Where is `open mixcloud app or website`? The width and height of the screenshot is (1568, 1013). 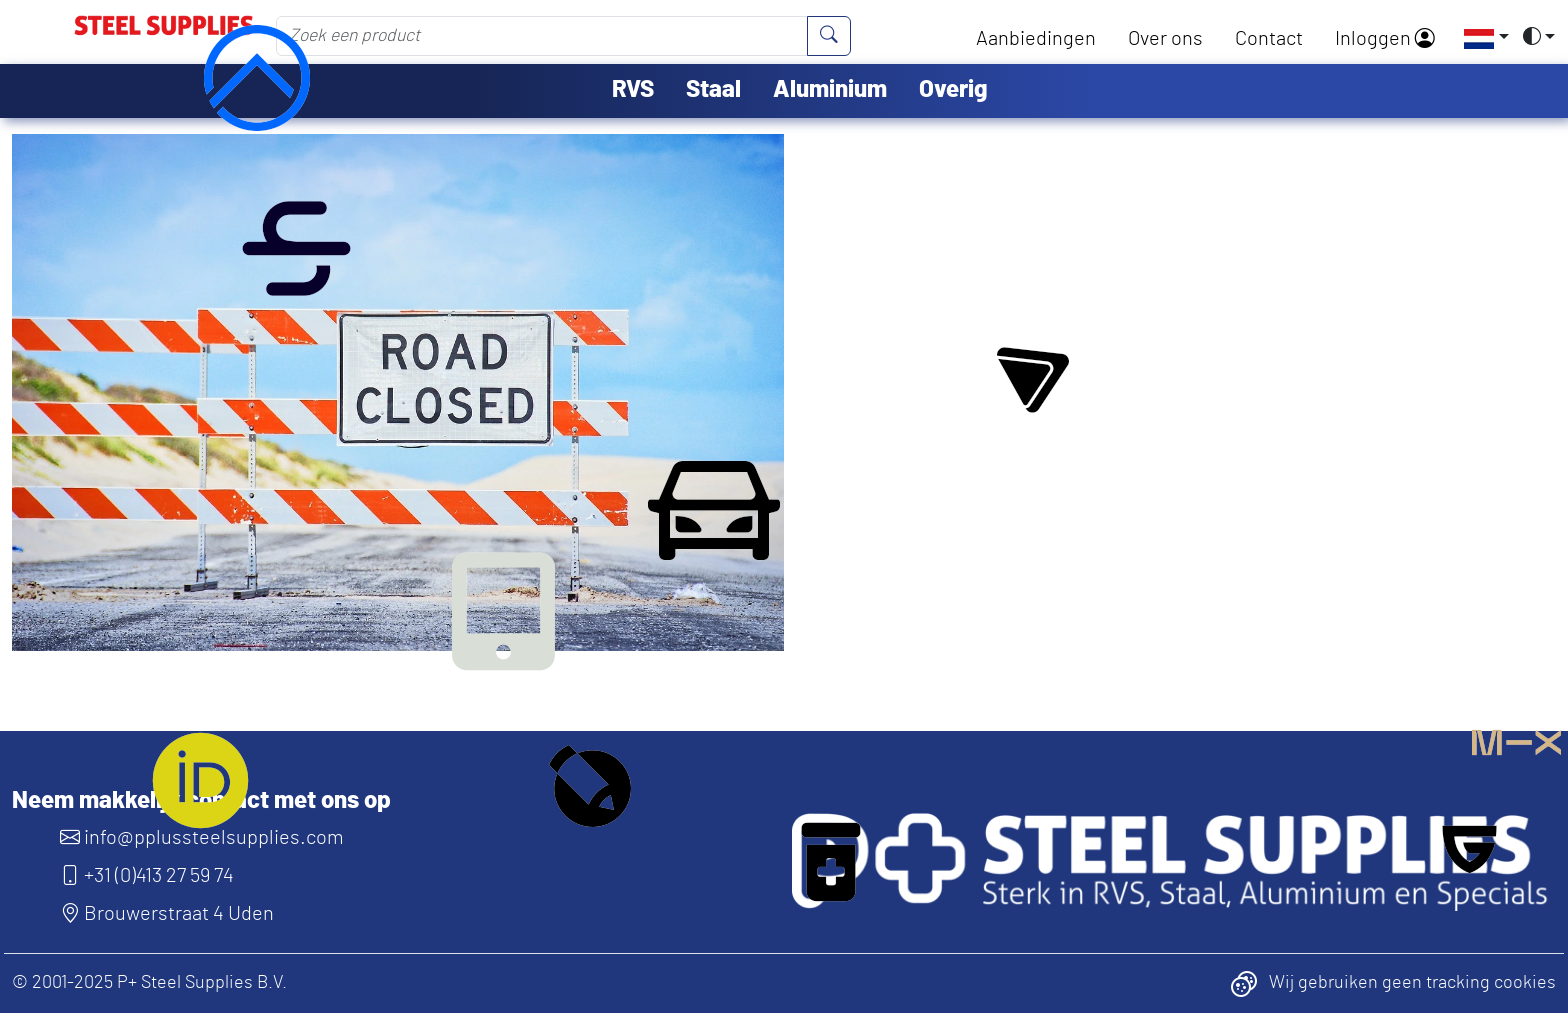 open mixcloud app or website is located at coordinates (1516, 742).